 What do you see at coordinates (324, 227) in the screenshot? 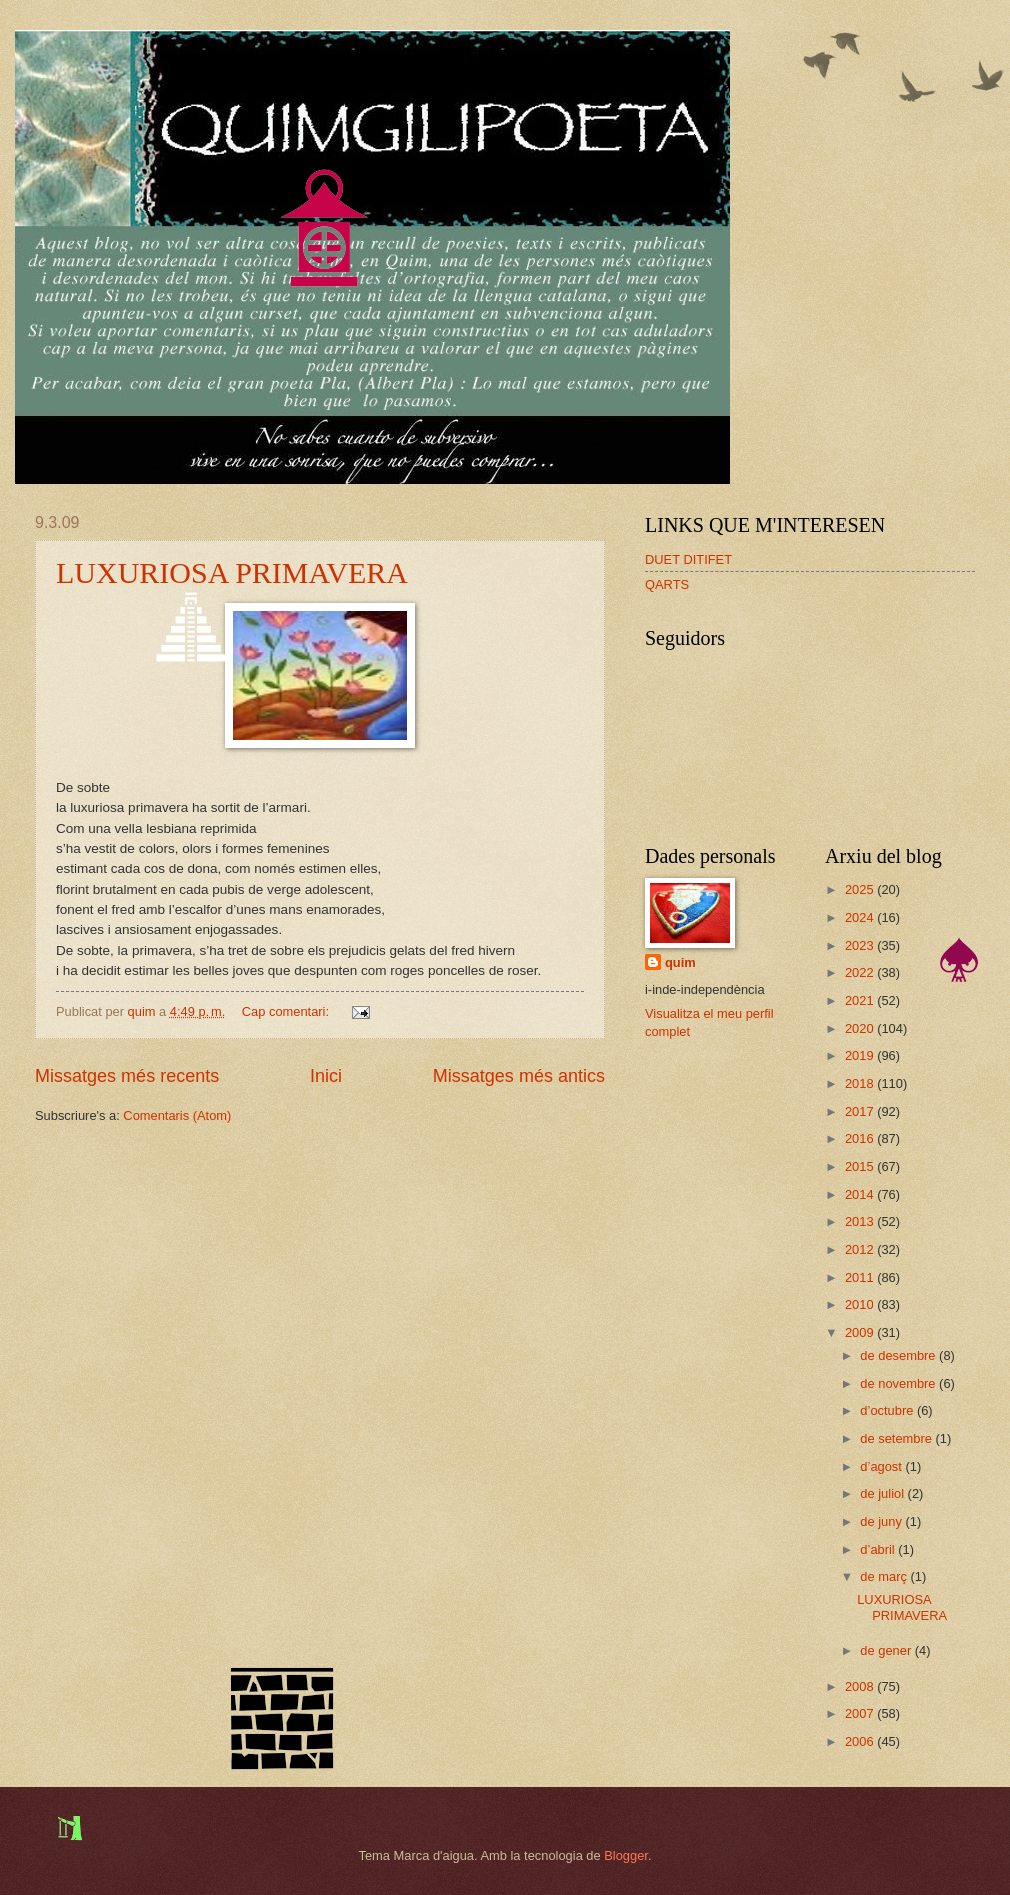
I see `access lantern or lighting feature in game` at bounding box center [324, 227].